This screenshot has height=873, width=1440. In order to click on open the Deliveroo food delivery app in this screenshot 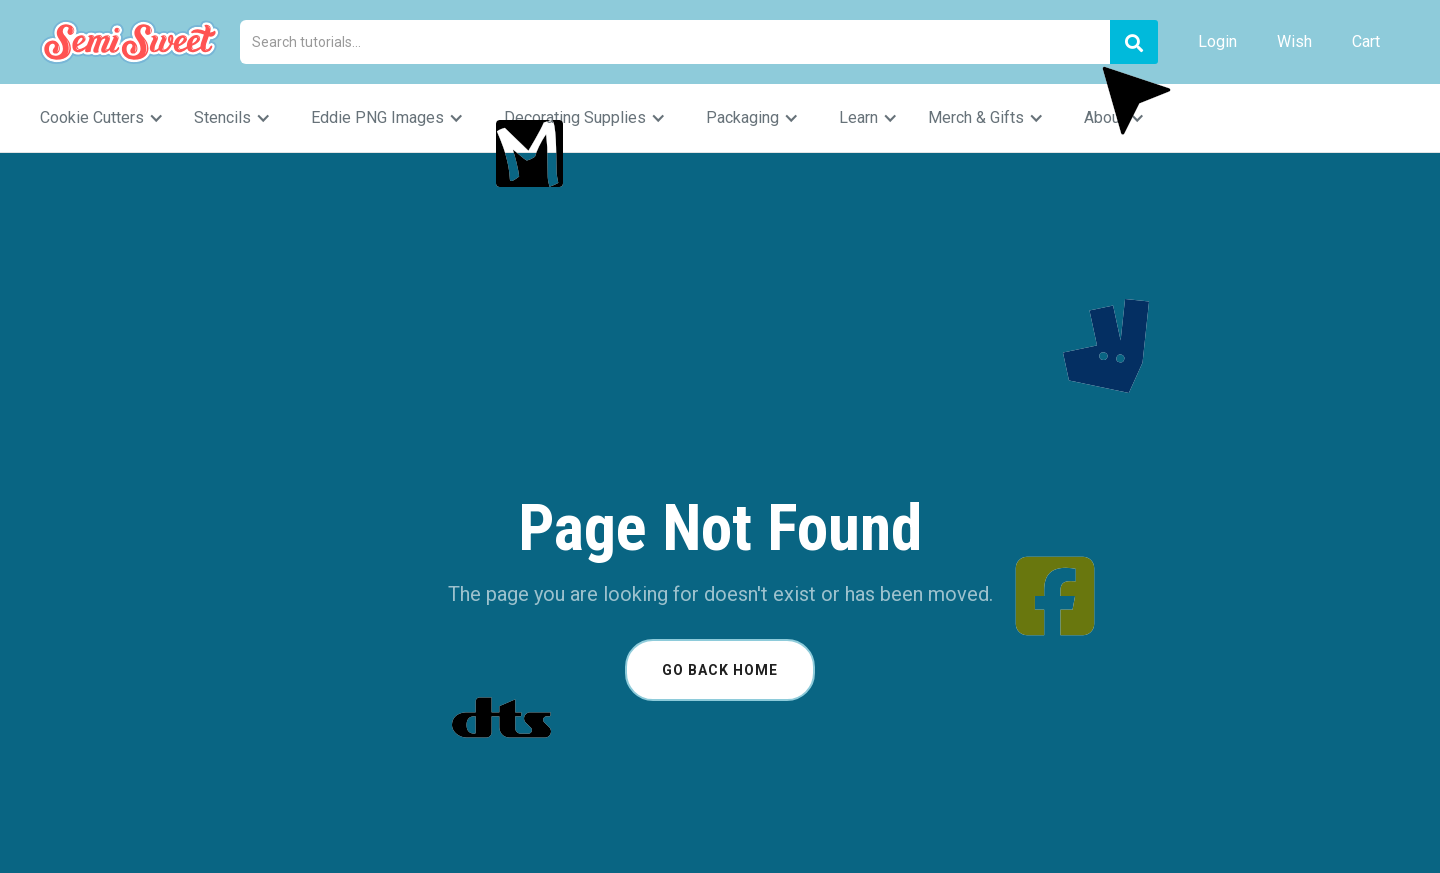, I will do `click(1106, 346)`.